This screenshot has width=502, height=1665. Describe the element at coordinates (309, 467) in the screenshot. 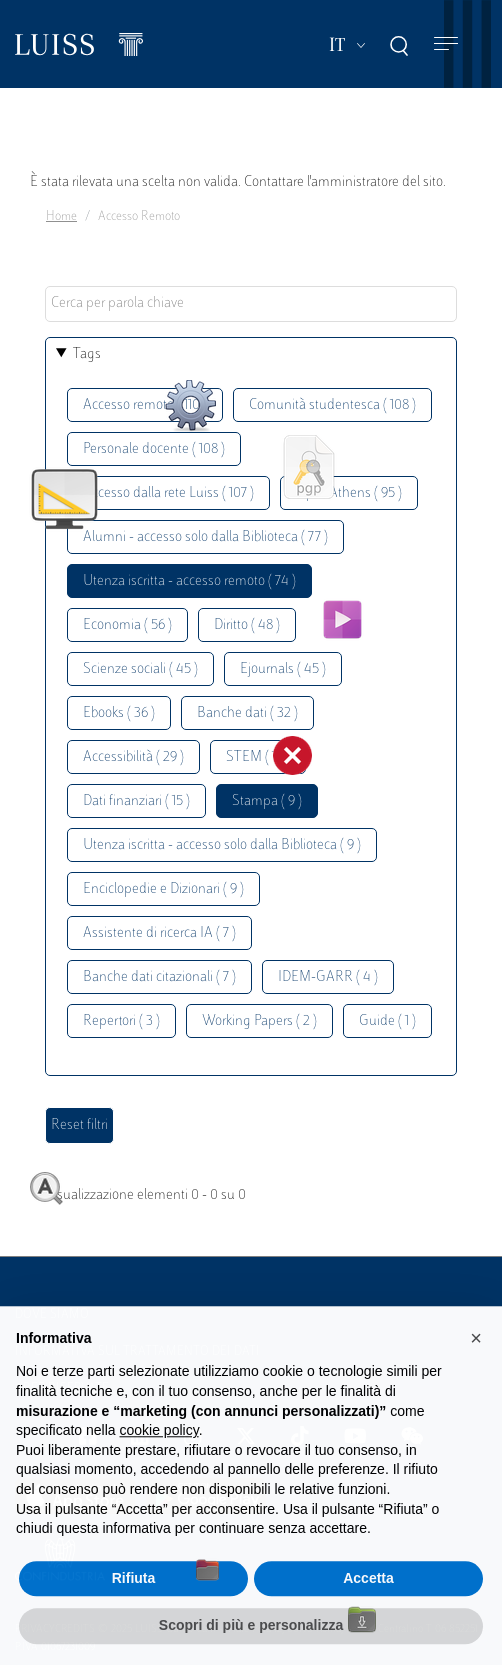

I see `a PGP encryption key file` at that location.